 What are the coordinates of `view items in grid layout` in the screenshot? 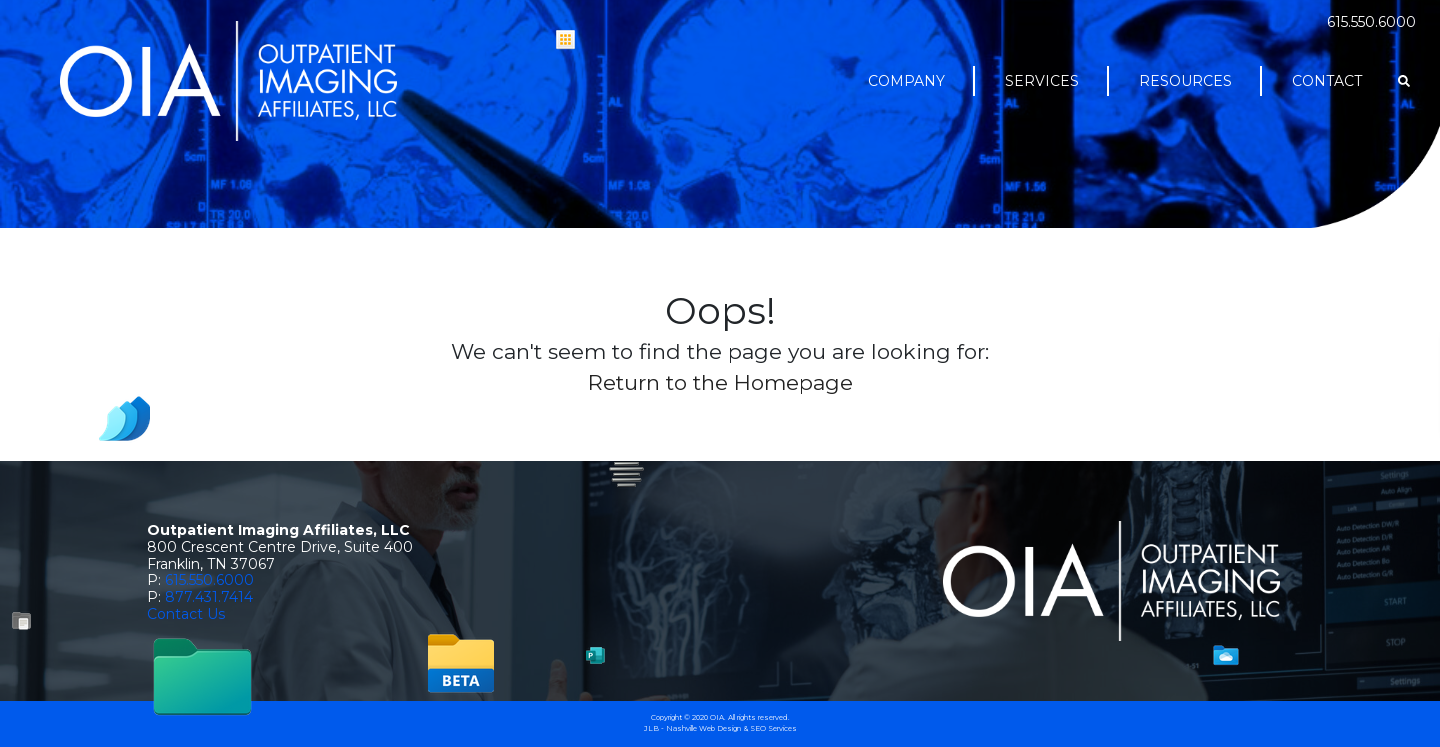 It's located at (565, 39).